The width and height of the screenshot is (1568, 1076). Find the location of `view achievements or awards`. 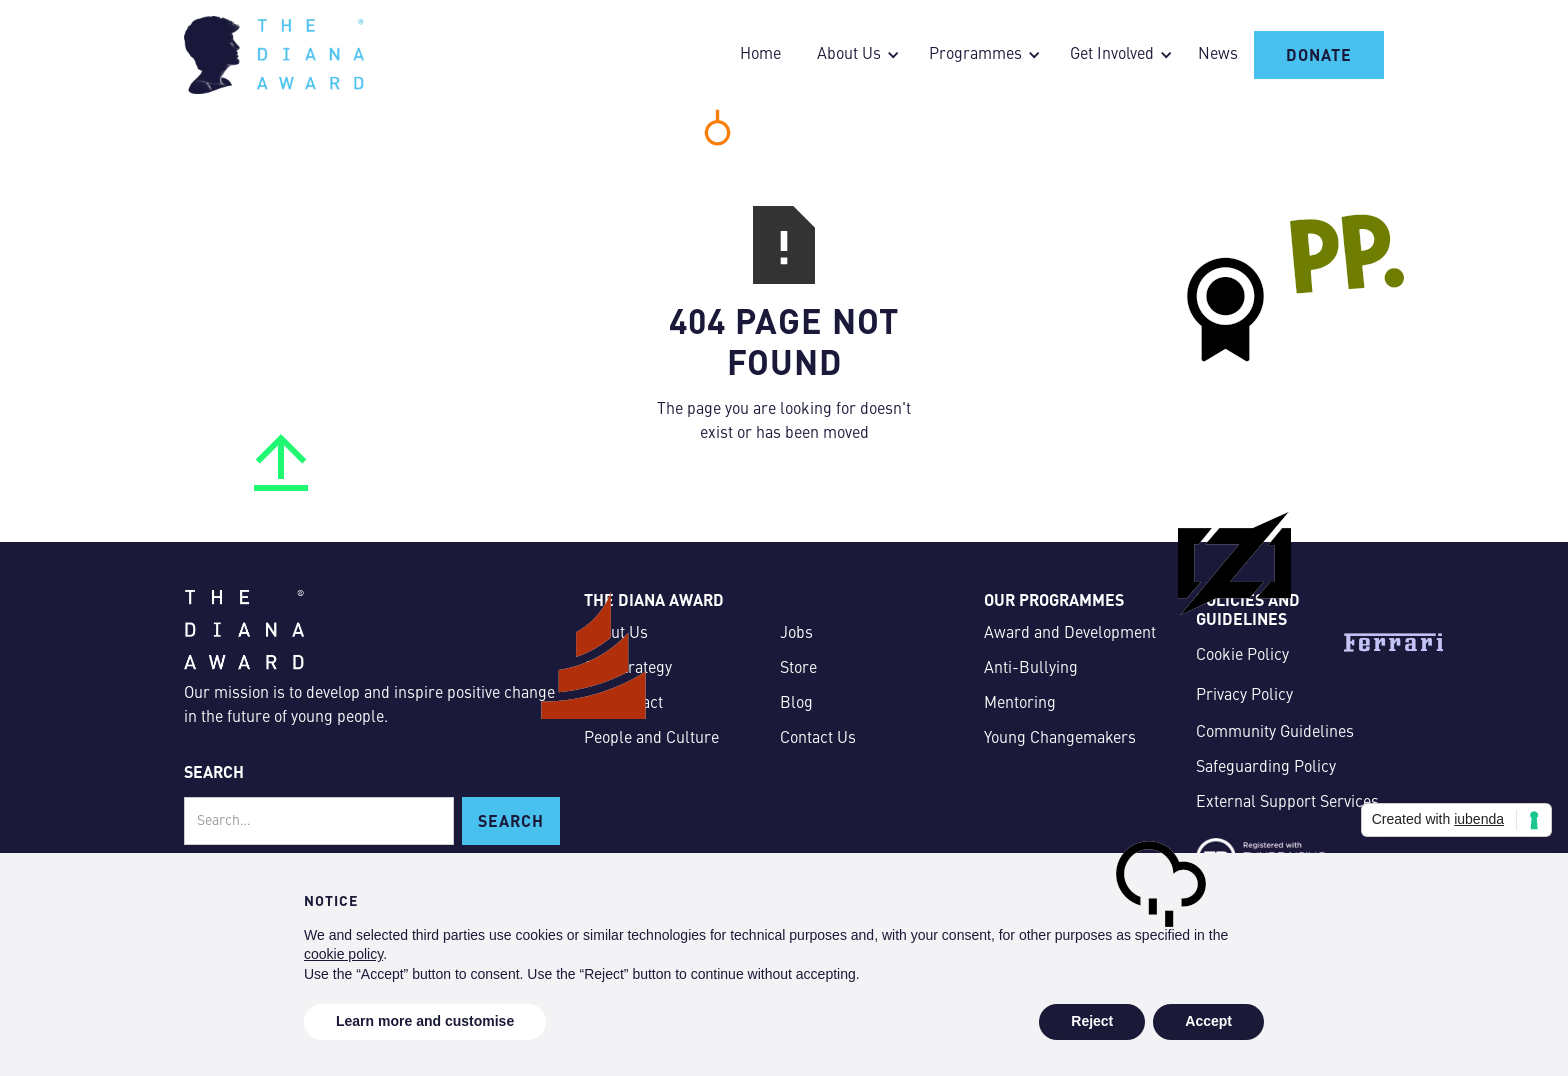

view achievements or awards is located at coordinates (1225, 310).